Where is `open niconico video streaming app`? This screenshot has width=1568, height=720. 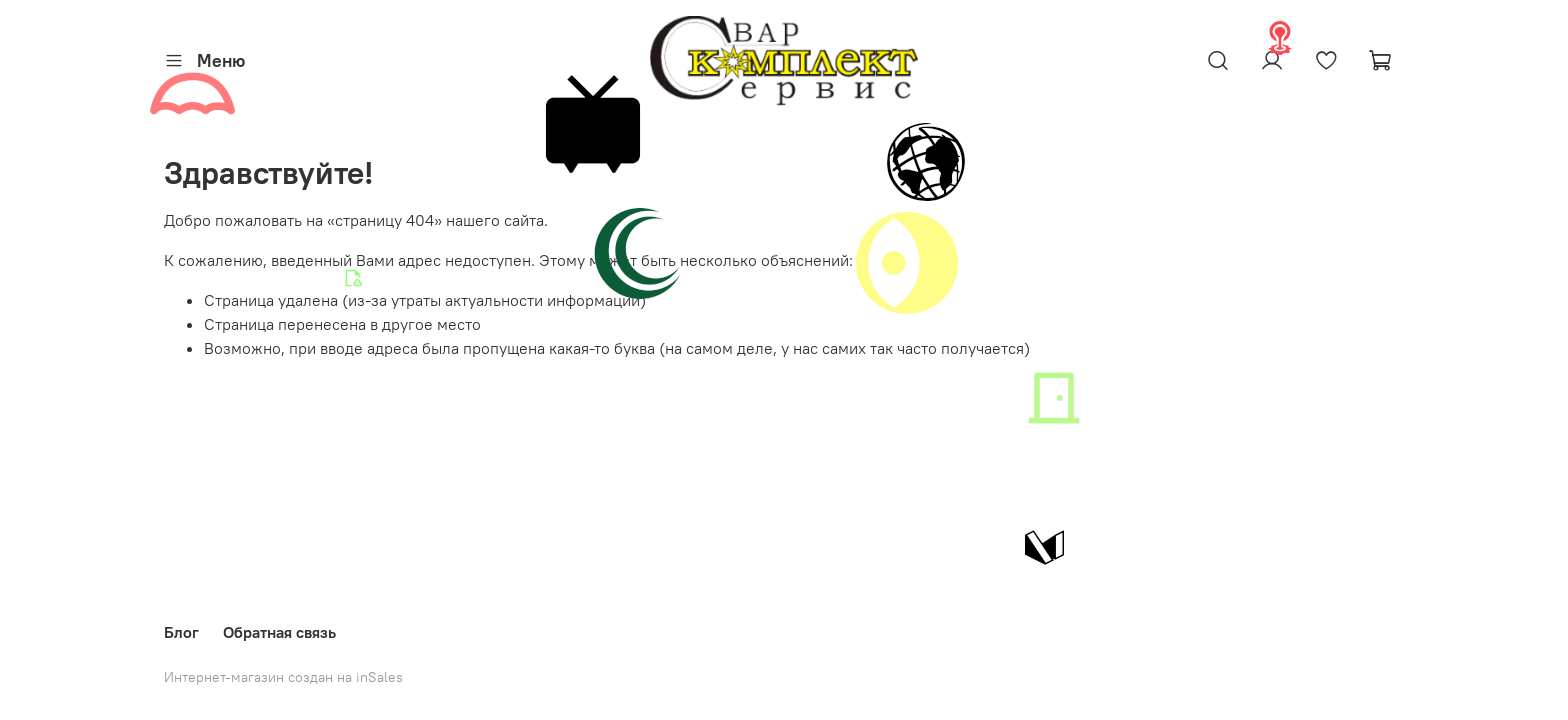
open niconico video streaming app is located at coordinates (593, 124).